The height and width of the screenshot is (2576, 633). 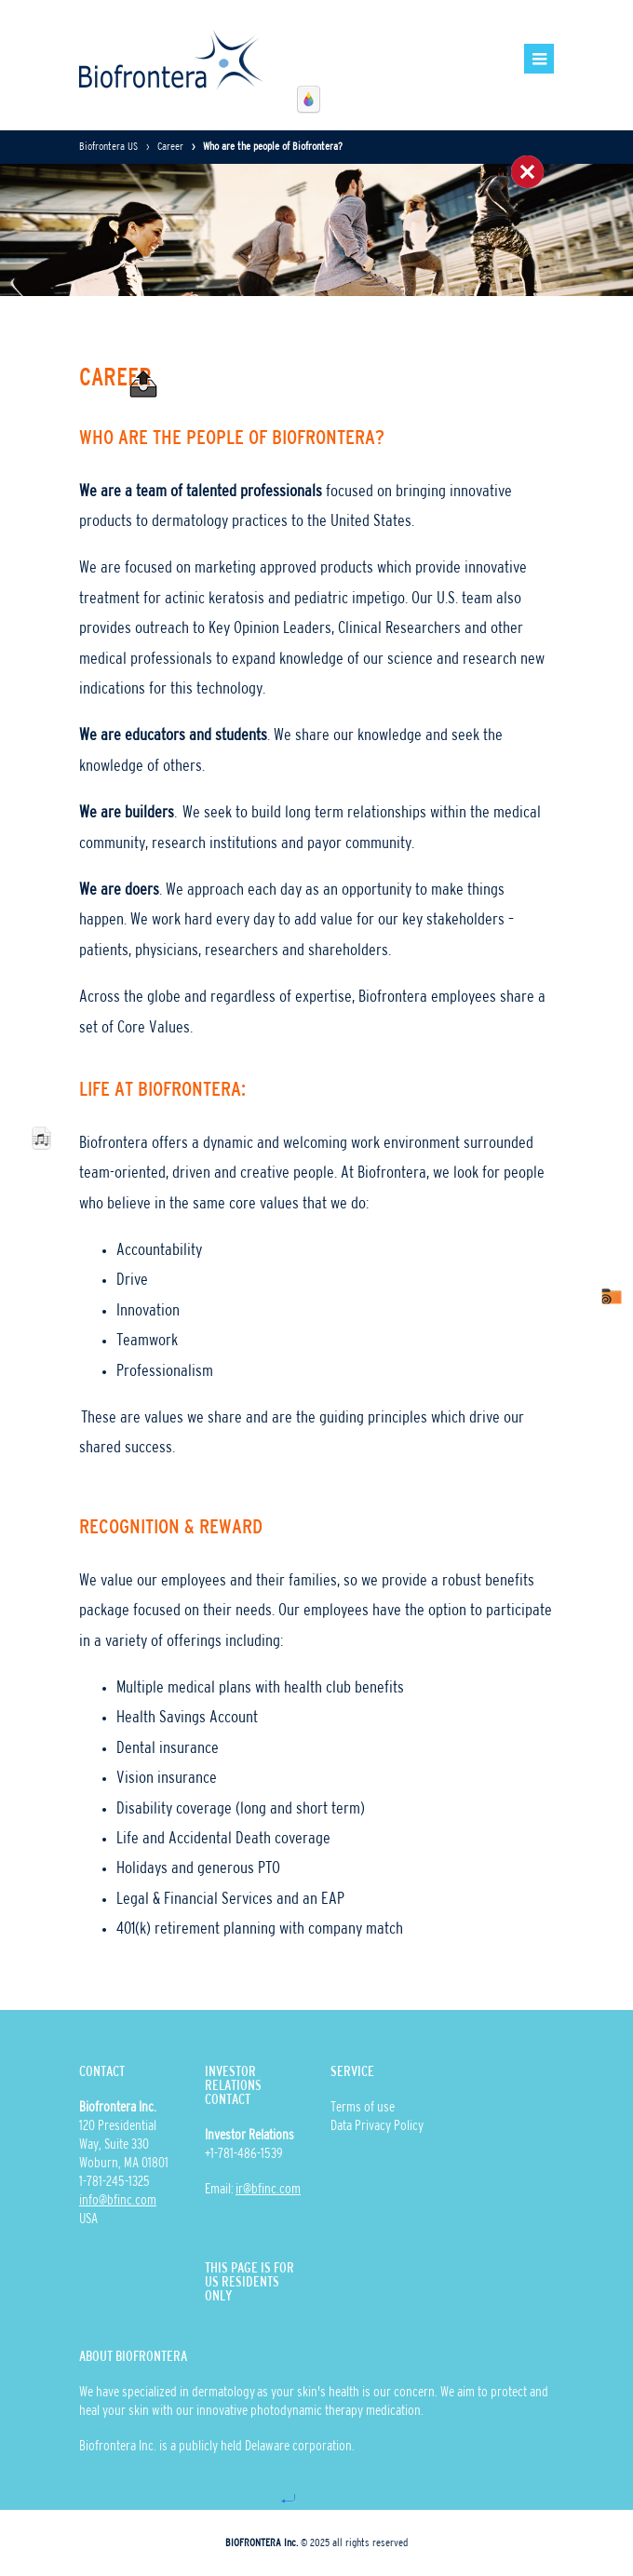 What do you see at coordinates (143, 385) in the screenshot?
I see `view outgoing mail in your outbox` at bounding box center [143, 385].